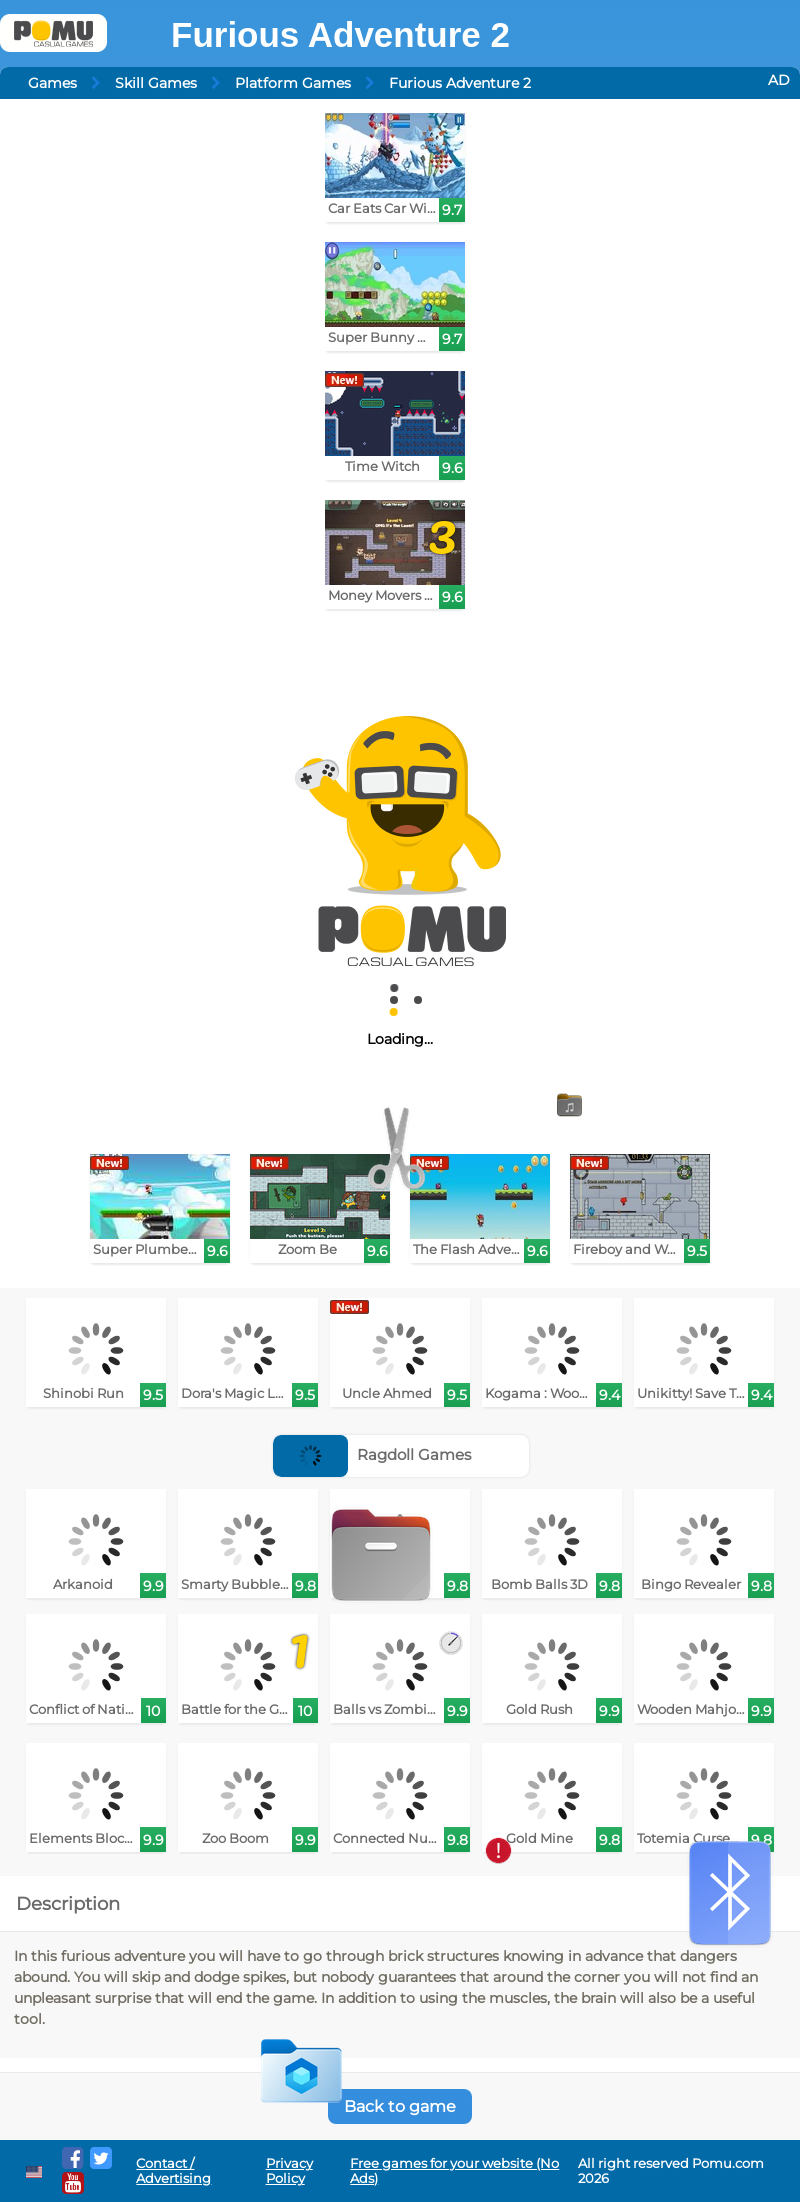 This screenshot has height=2202, width=800. Describe the element at coordinates (730, 1893) in the screenshot. I see `indicates bluetooth is active and connected` at that location.